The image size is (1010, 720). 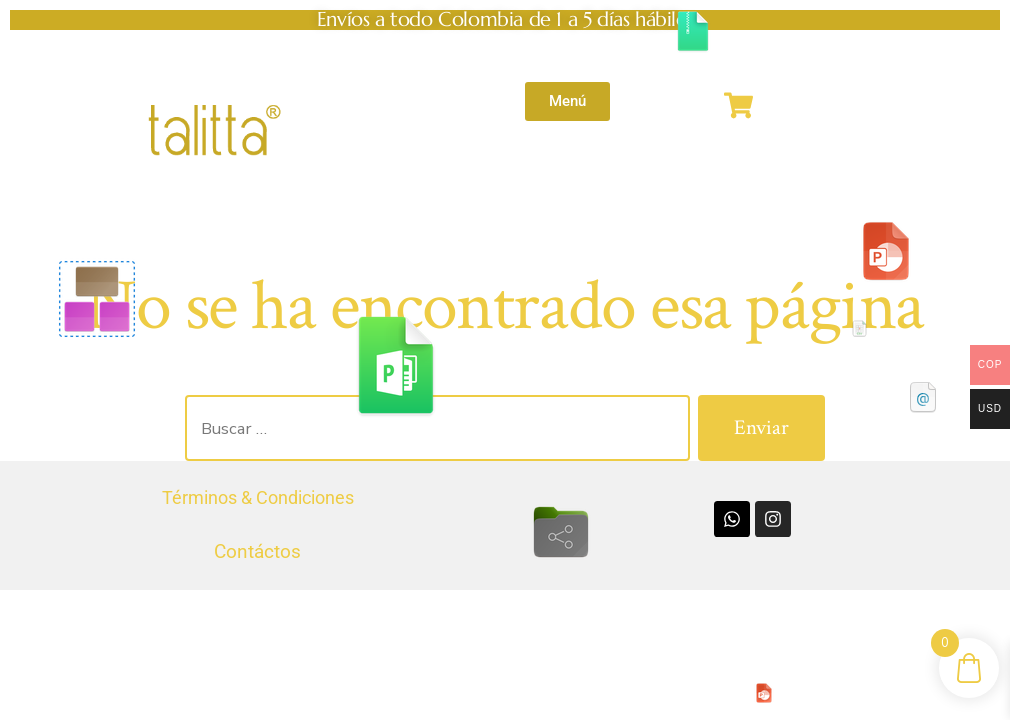 What do you see at coordinates (859, 328) in the screenshot?
I see `open a CSV spreadsheet file` at bounding box center [859, 328].